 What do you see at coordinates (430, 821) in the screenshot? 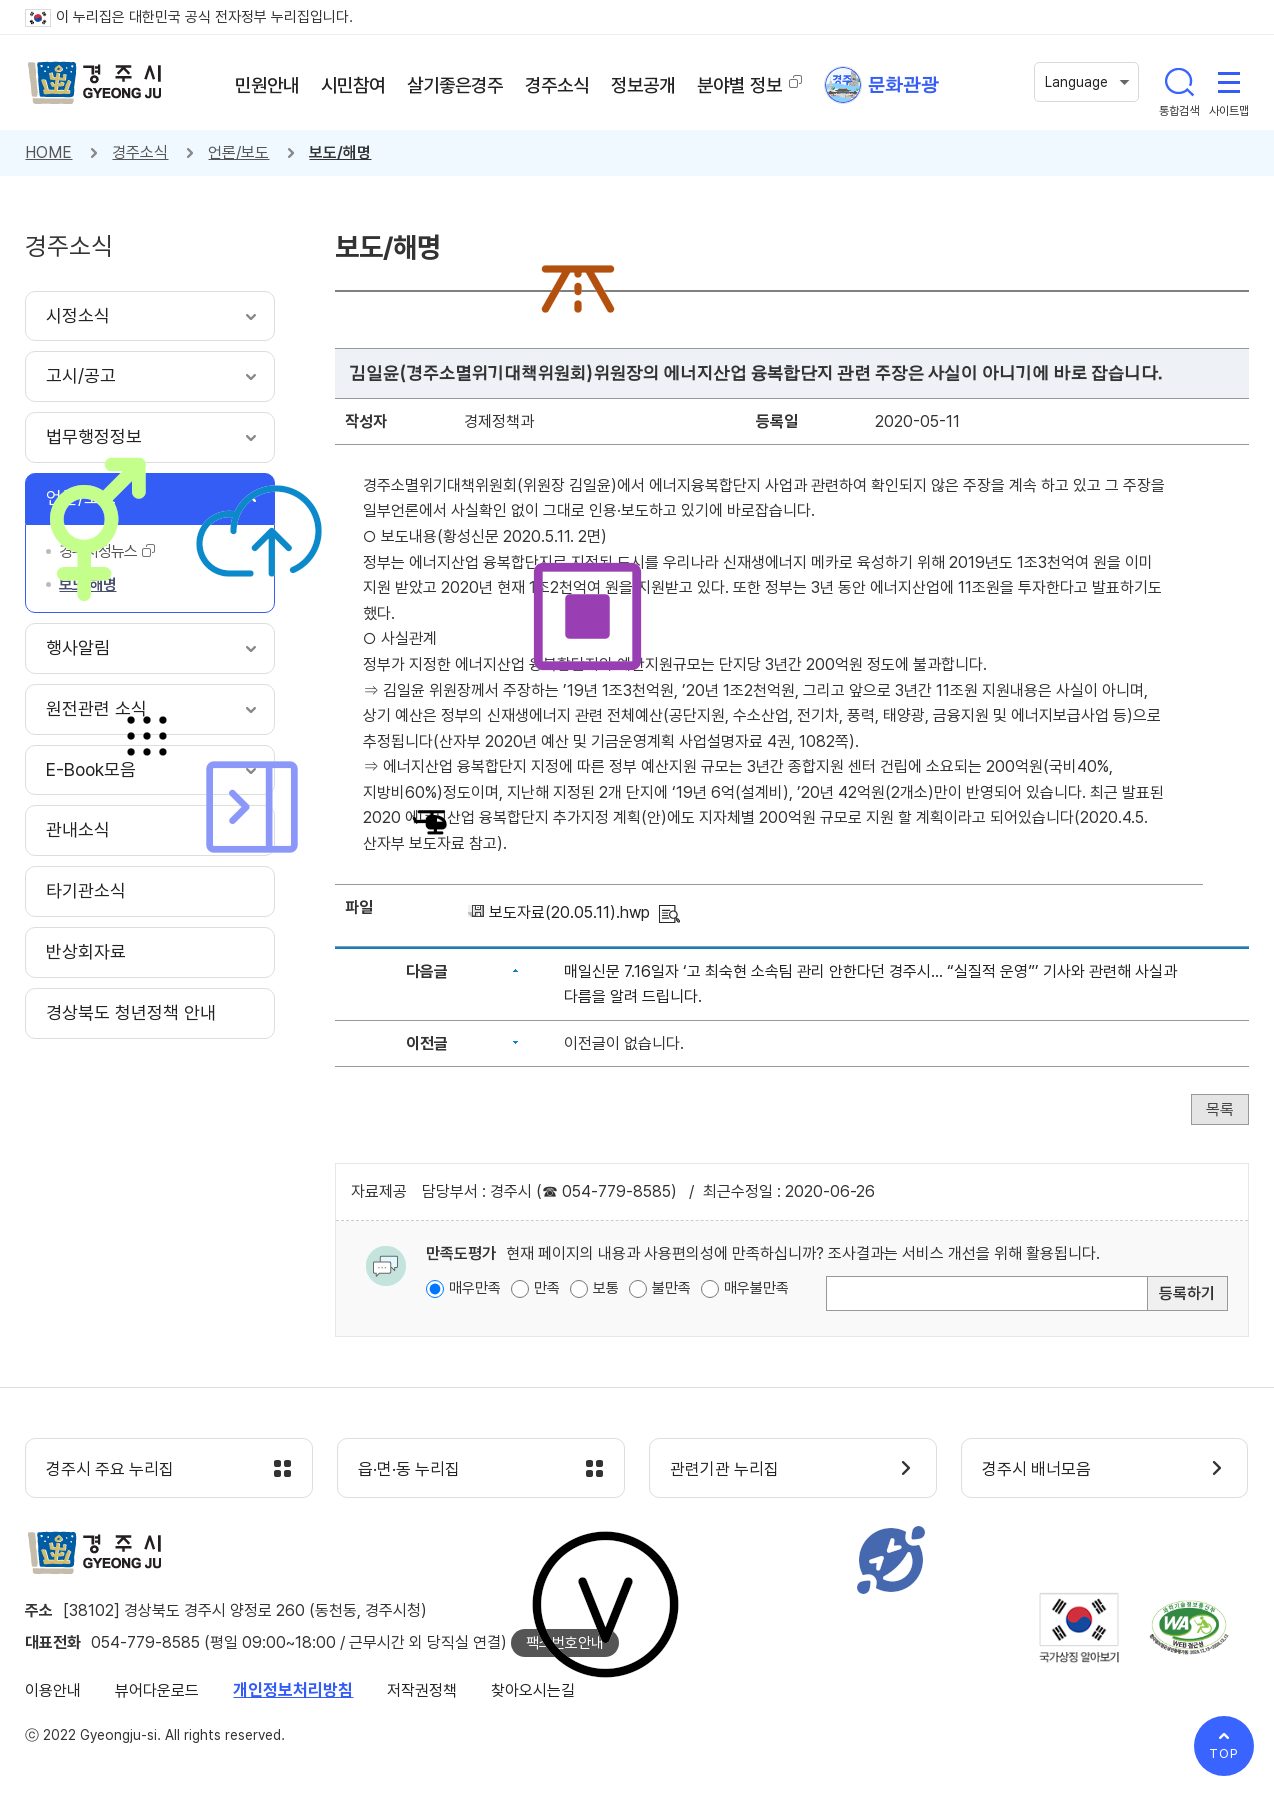
I see `access helicopter or air transport options` at bounding box center [430, 821].